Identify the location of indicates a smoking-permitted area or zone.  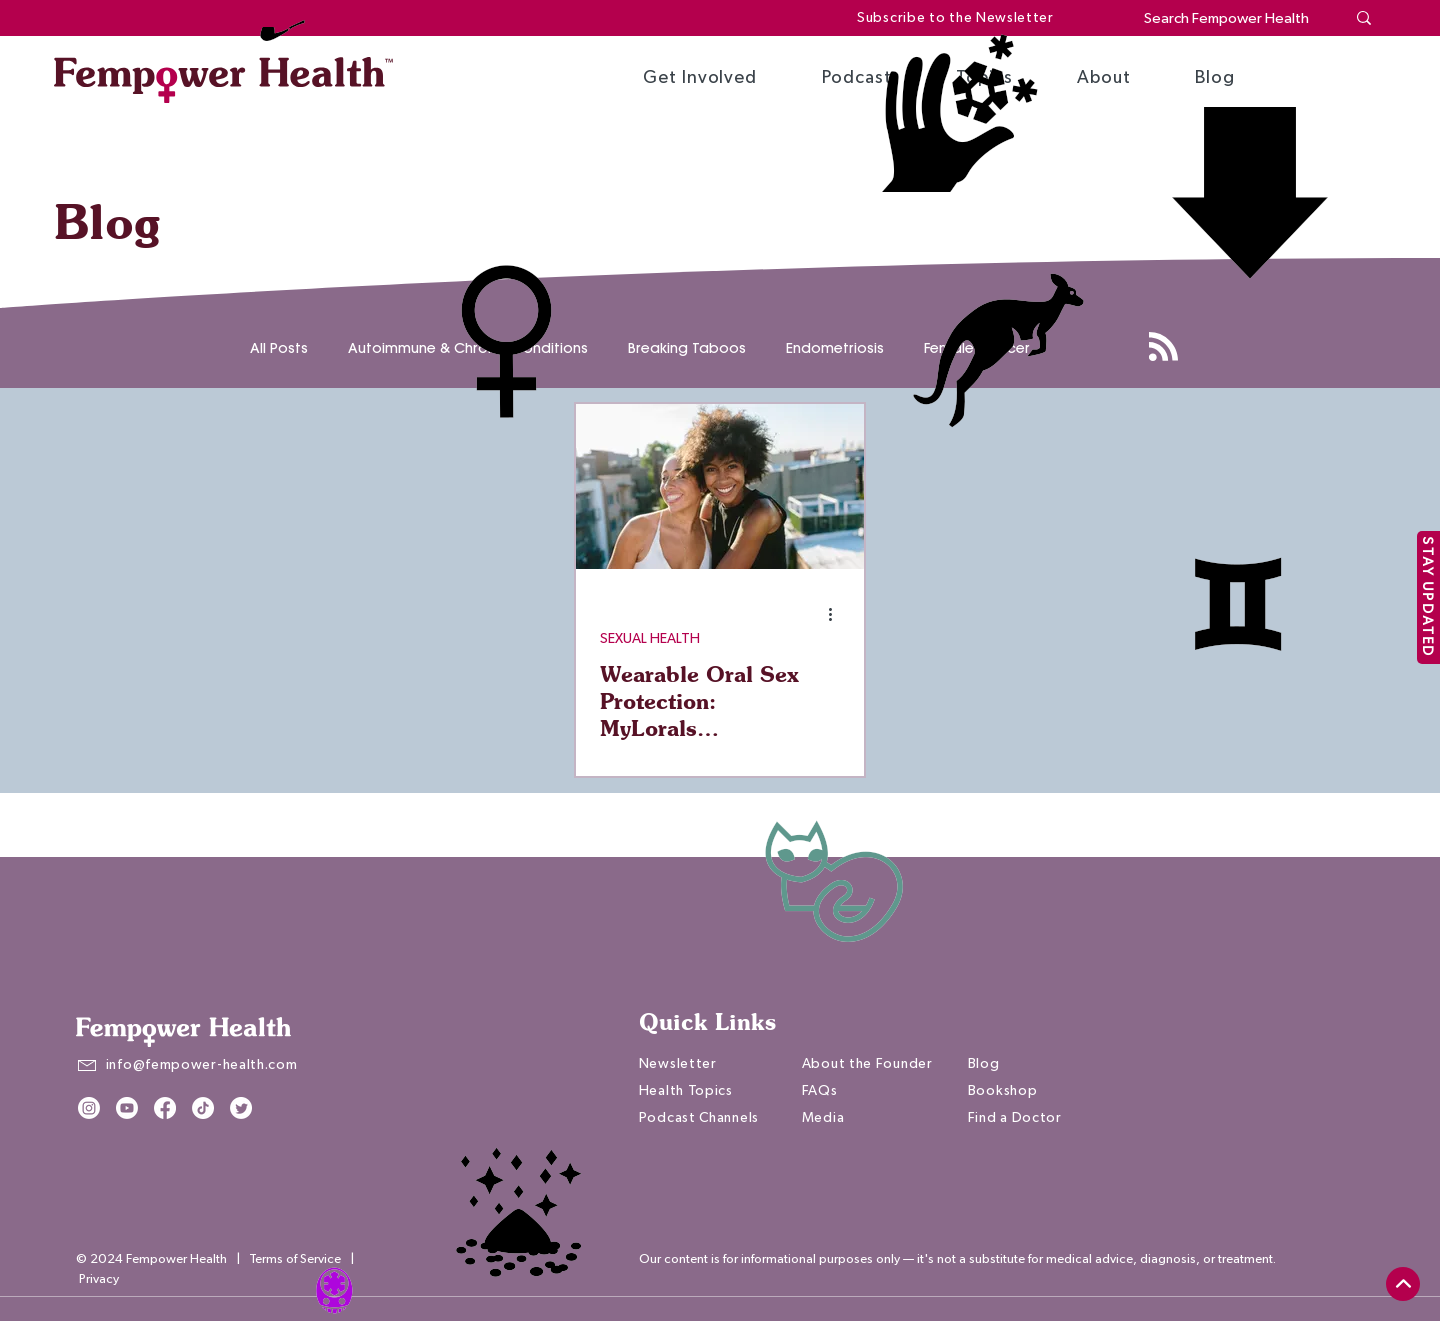
(282, 30).